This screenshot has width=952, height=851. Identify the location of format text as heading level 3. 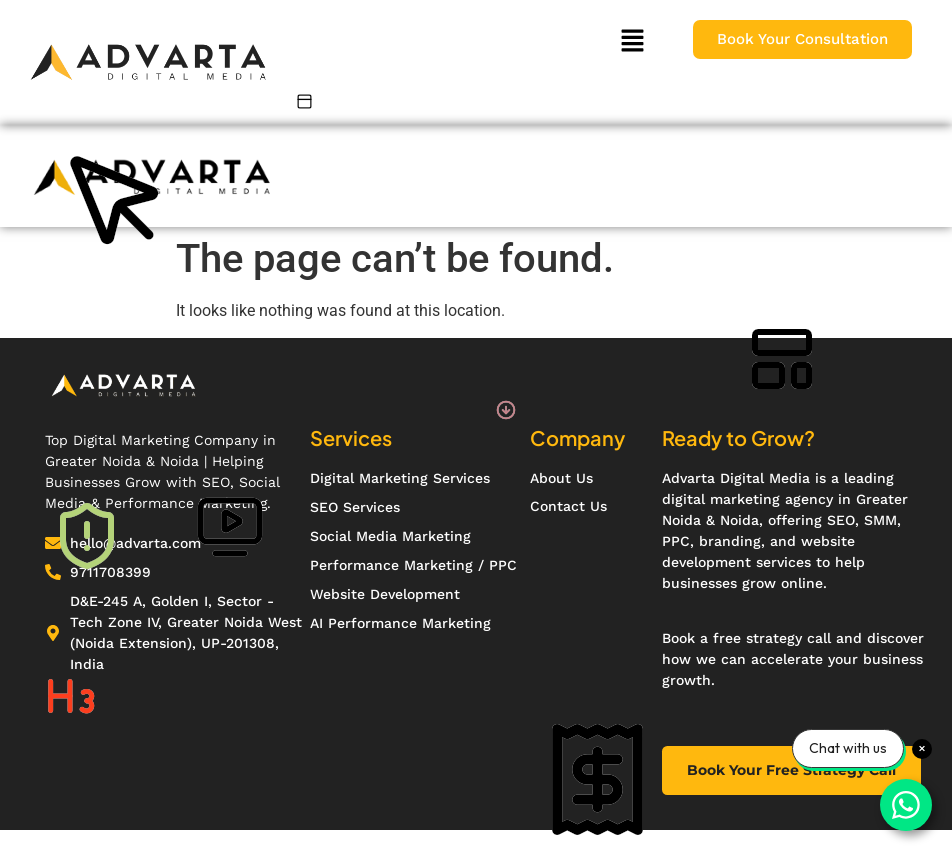
(70, 696).